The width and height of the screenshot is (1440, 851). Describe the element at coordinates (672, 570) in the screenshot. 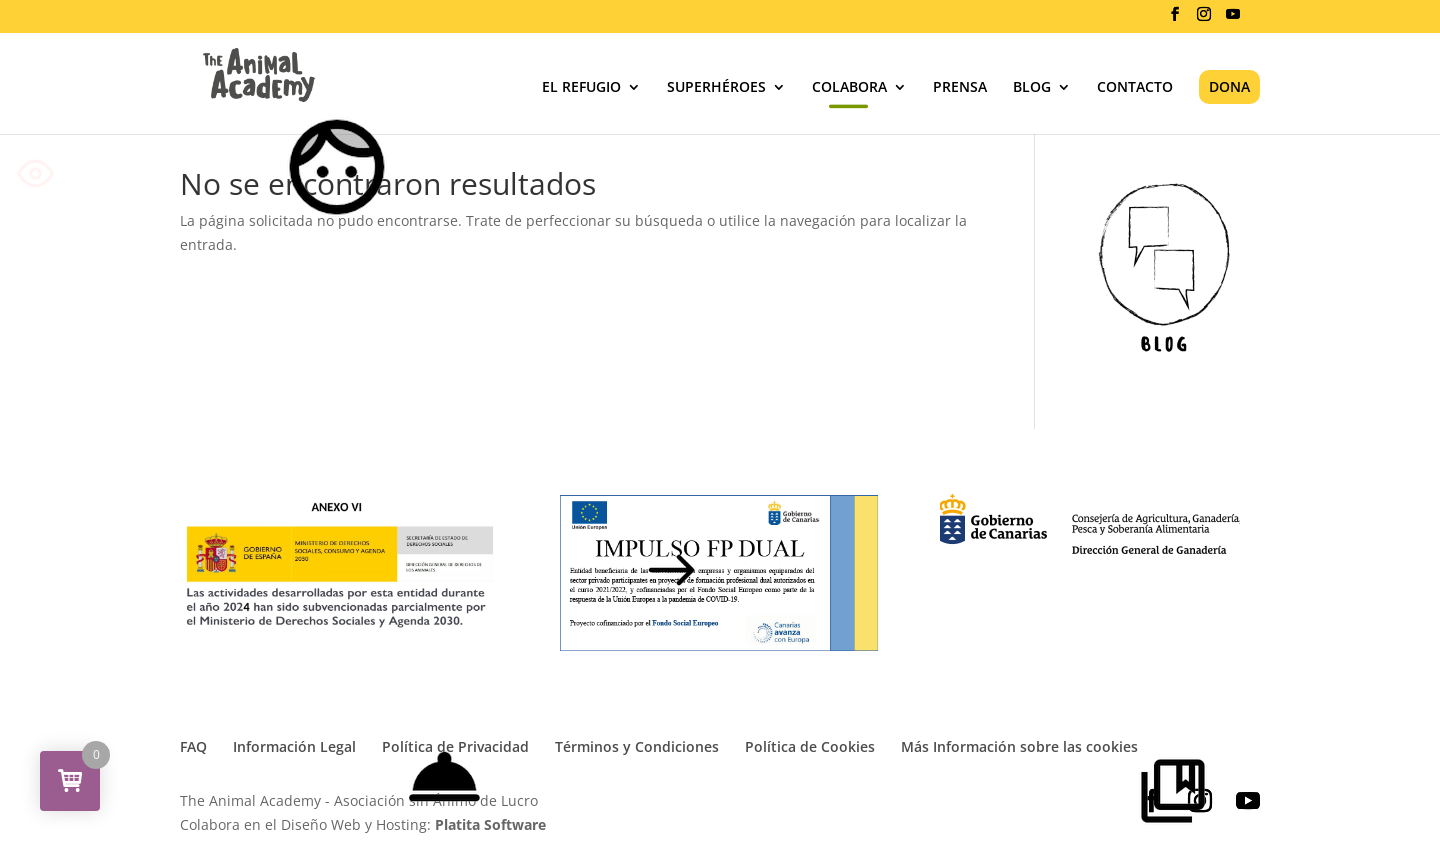

I see `navigate to the next item or screen` at that location.